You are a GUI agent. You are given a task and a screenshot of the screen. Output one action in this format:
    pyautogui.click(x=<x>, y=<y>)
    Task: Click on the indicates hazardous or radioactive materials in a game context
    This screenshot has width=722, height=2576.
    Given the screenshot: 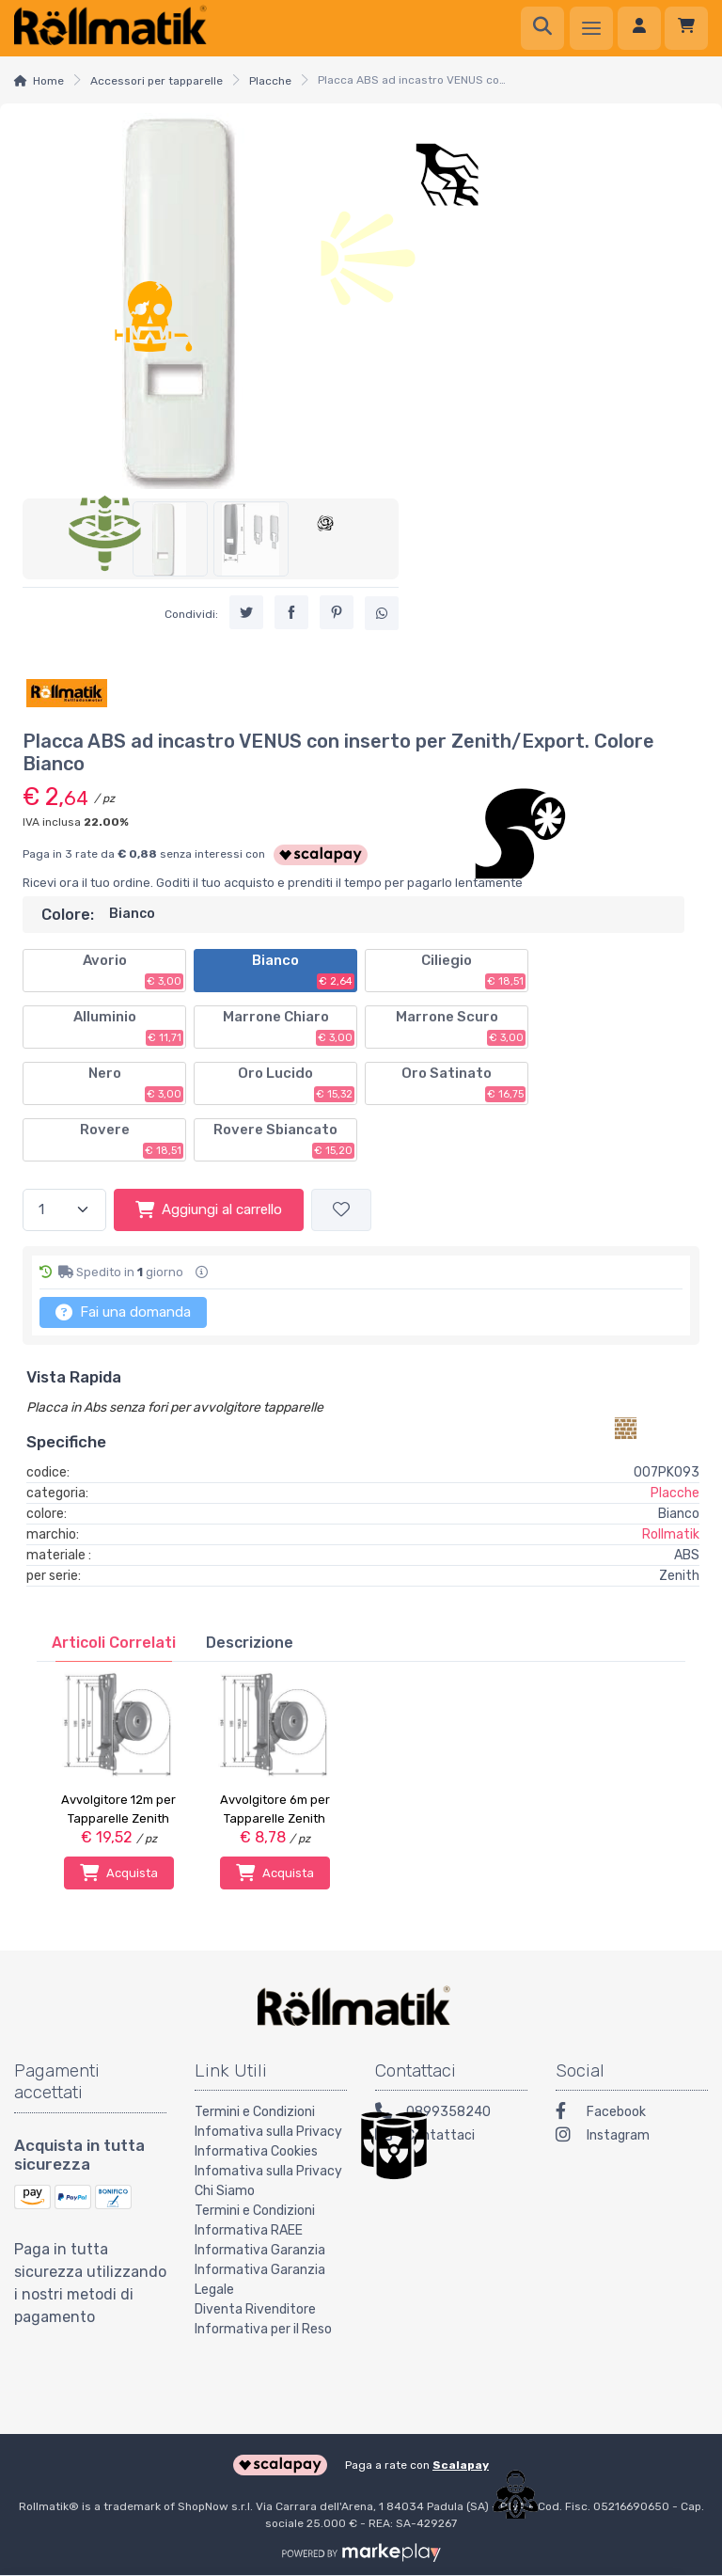 What is the action you would take?
    pyautogui.click(x=394, y=2145)
    